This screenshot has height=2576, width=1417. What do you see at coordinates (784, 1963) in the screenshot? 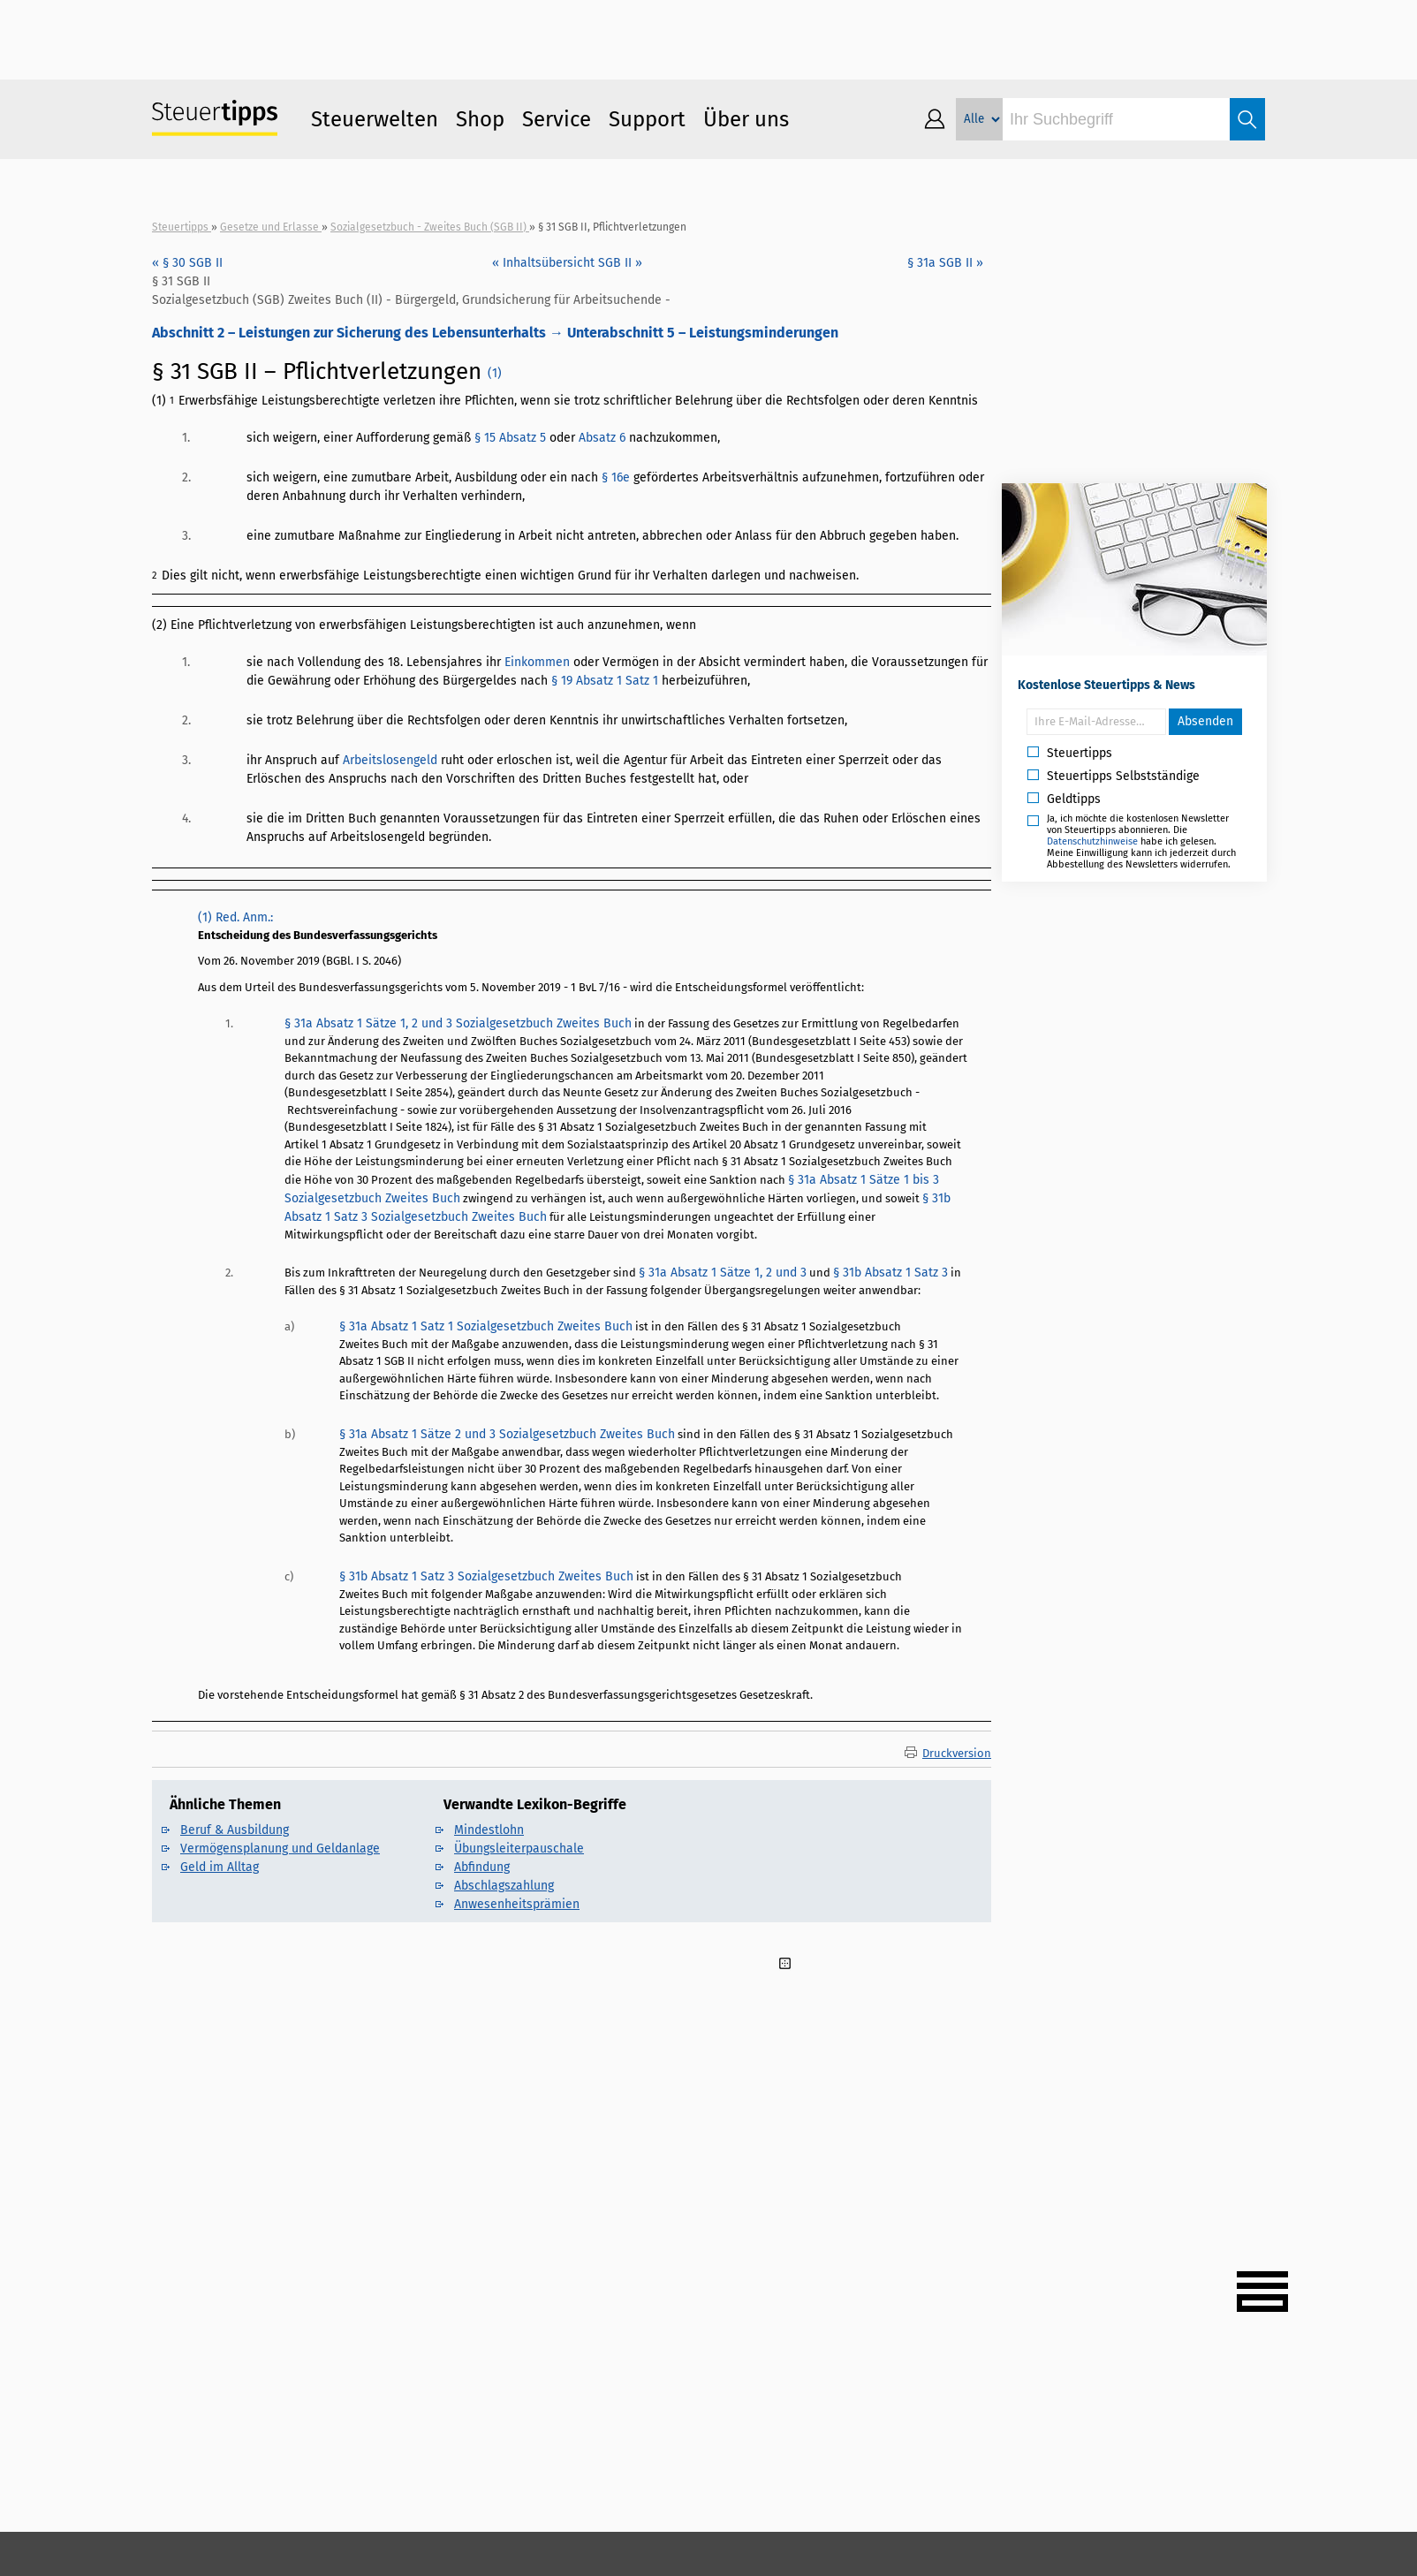
I see `apply outer border to selected cells` at bounding box center [784, 1963].